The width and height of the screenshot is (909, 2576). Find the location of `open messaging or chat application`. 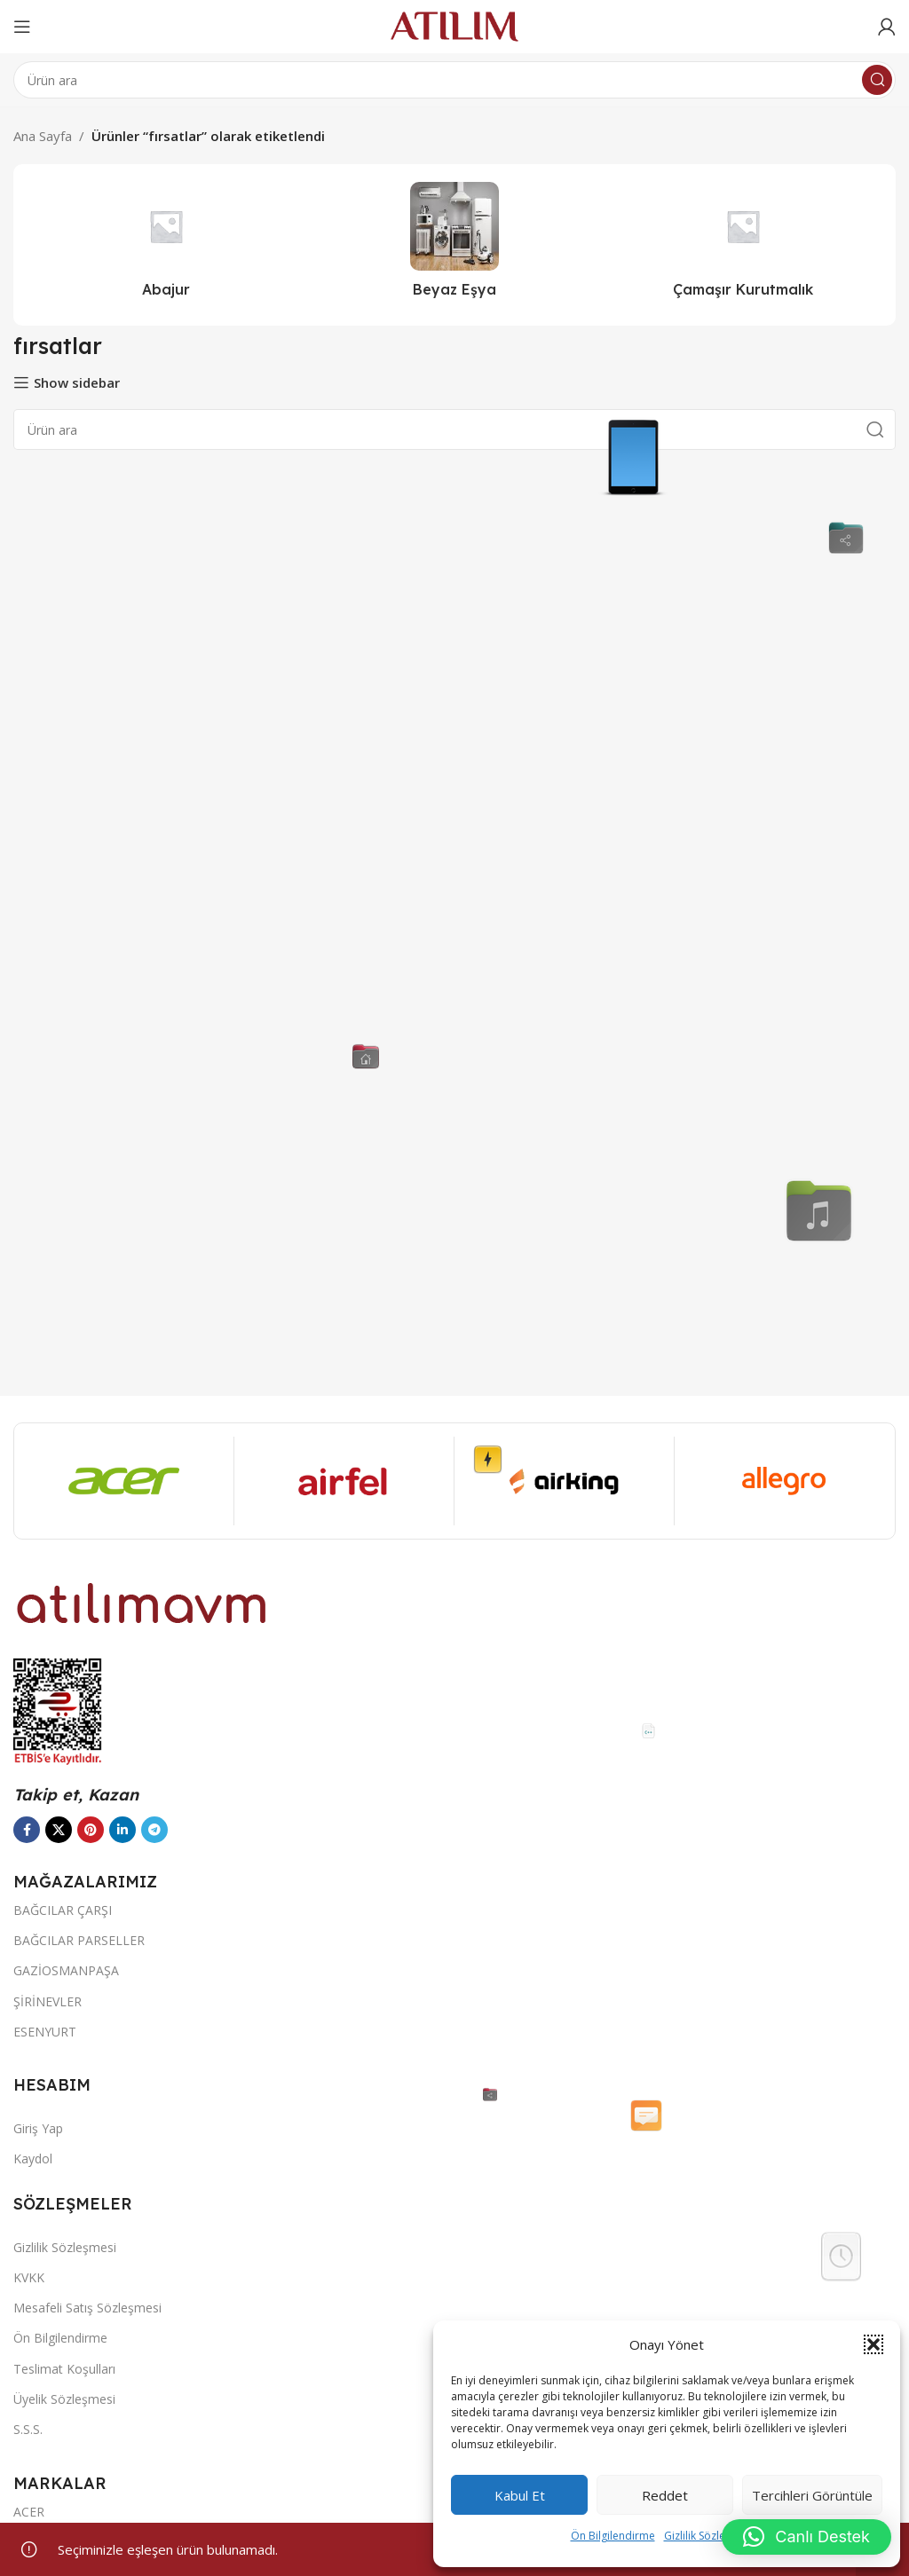

open messaging or chat application is located at coordinates (646, 2115).